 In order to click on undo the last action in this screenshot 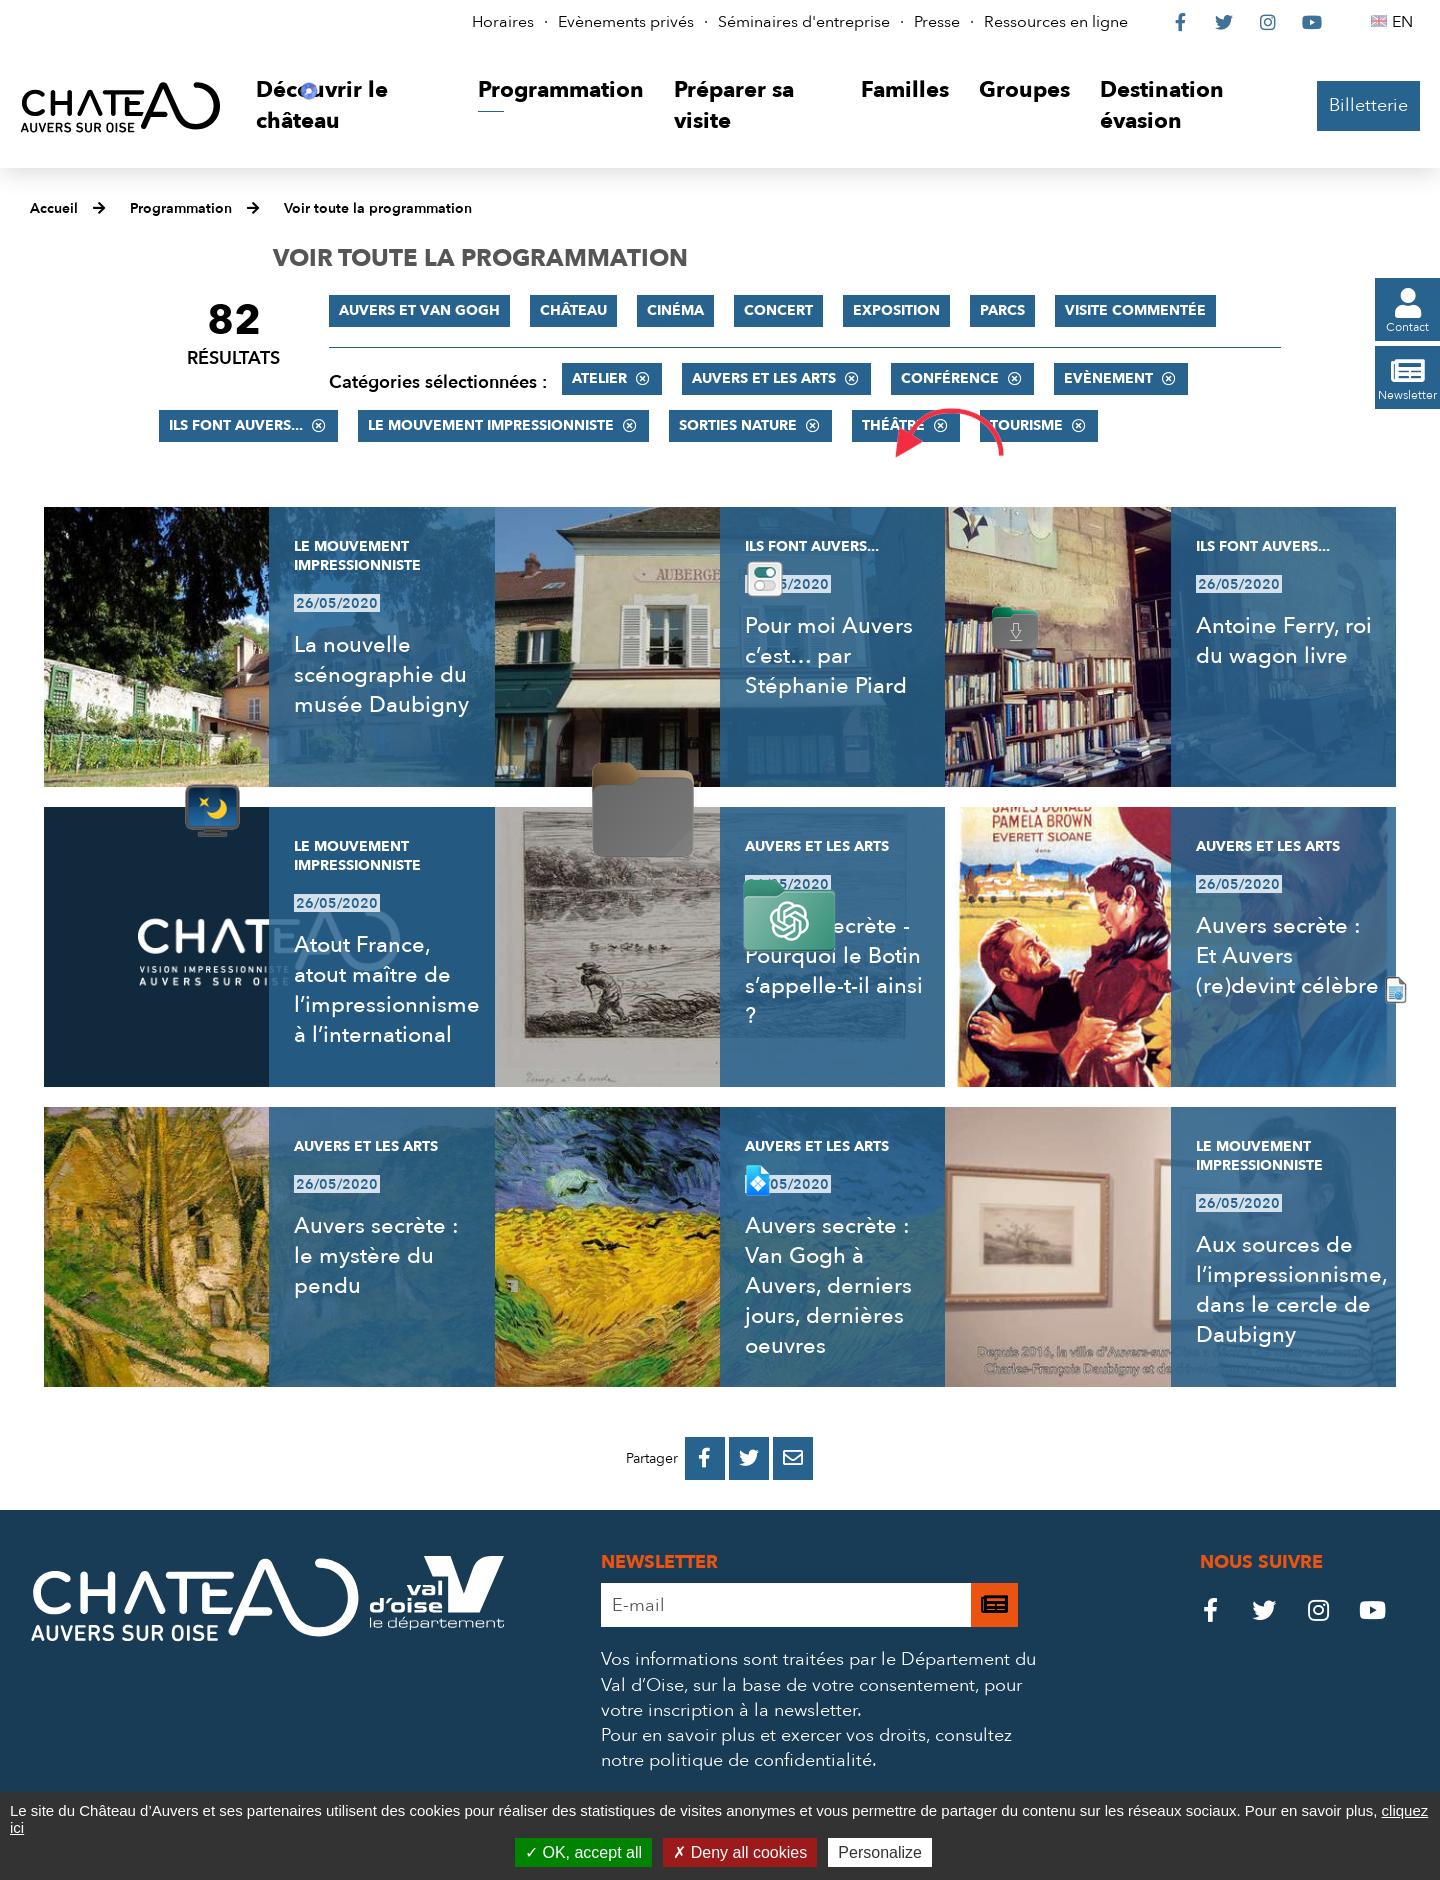, I will do `click(949, 432)`.